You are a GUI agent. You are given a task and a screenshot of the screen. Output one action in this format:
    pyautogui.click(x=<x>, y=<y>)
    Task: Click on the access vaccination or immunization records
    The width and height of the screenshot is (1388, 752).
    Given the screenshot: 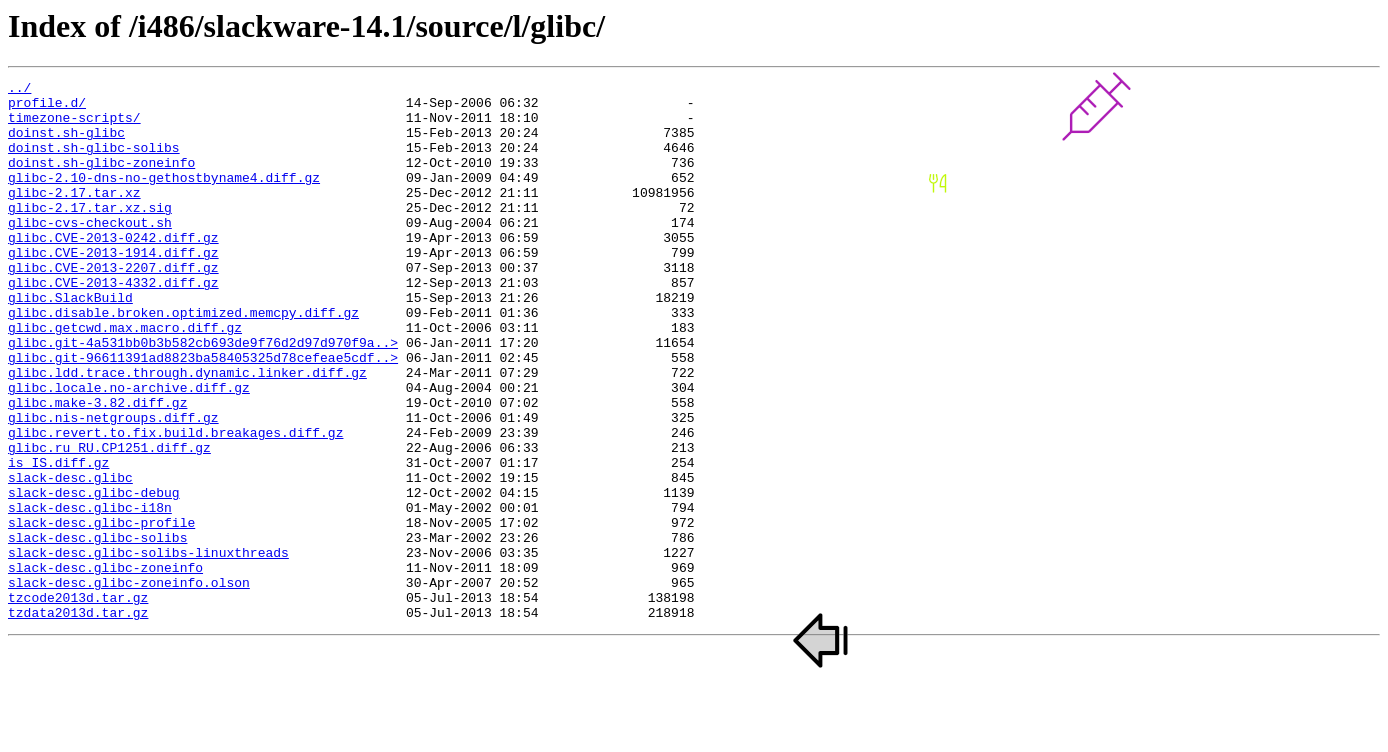 What is the action you would take?
    pyautogui.click(x=1096, y=106)
    